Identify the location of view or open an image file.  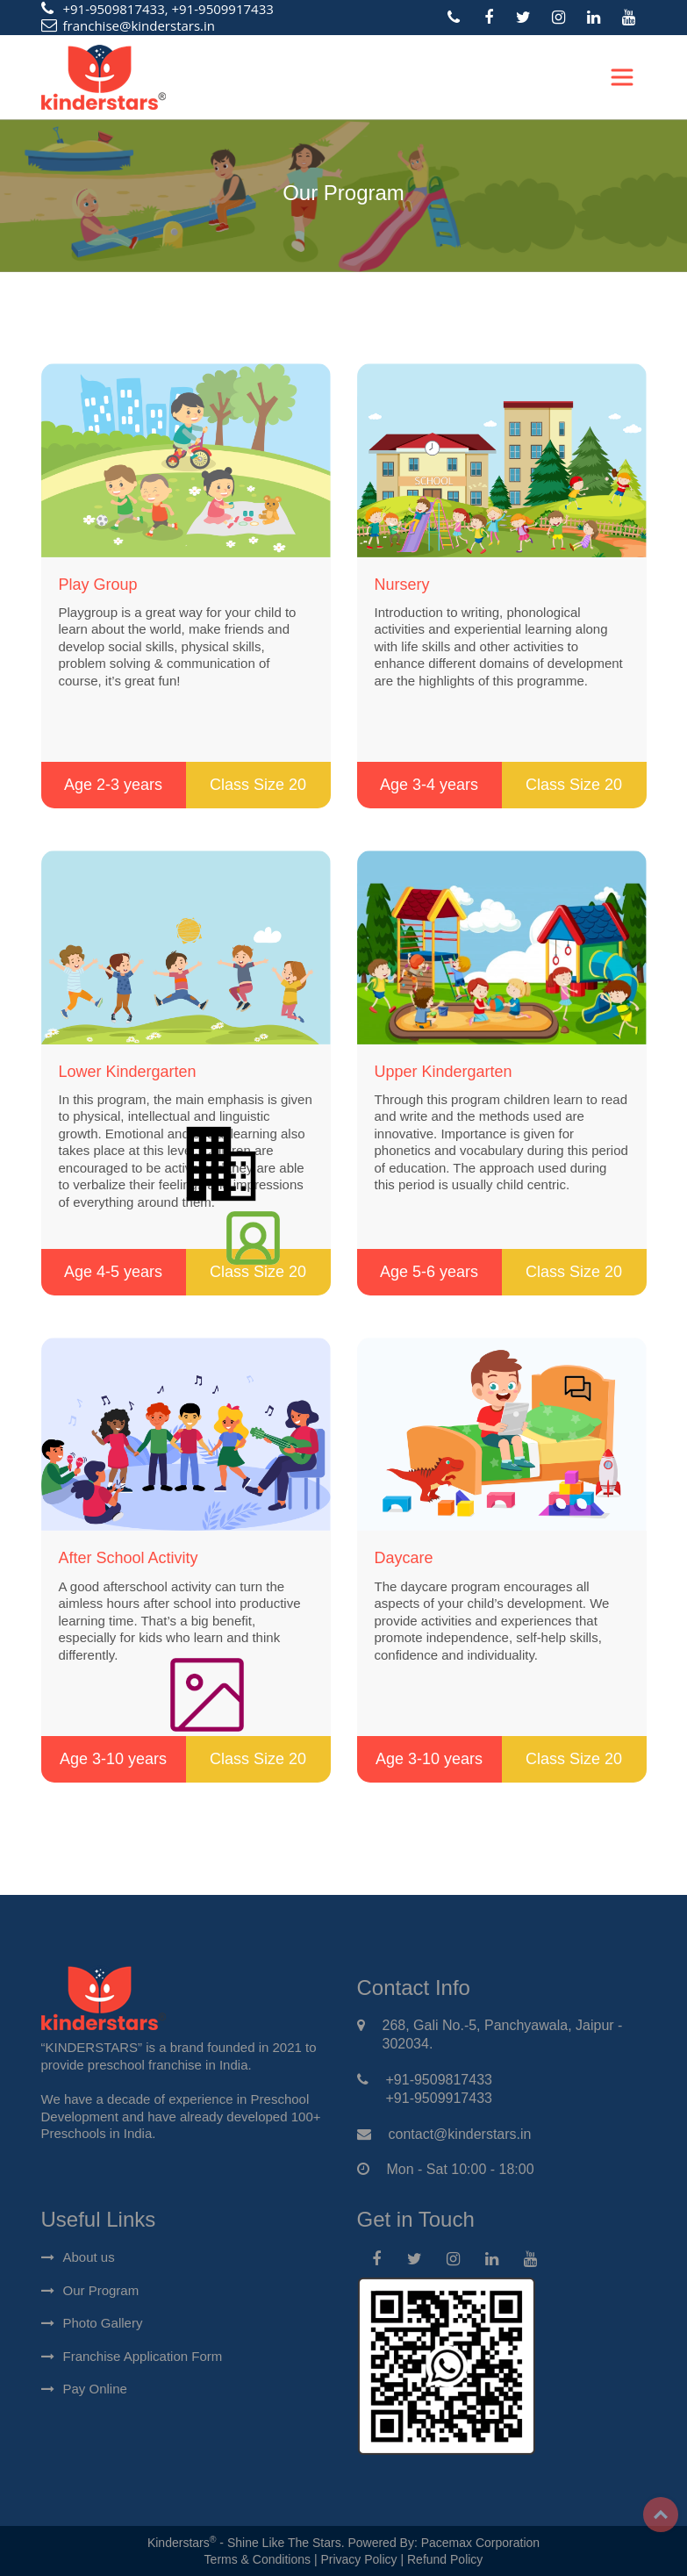
(207, 1695).